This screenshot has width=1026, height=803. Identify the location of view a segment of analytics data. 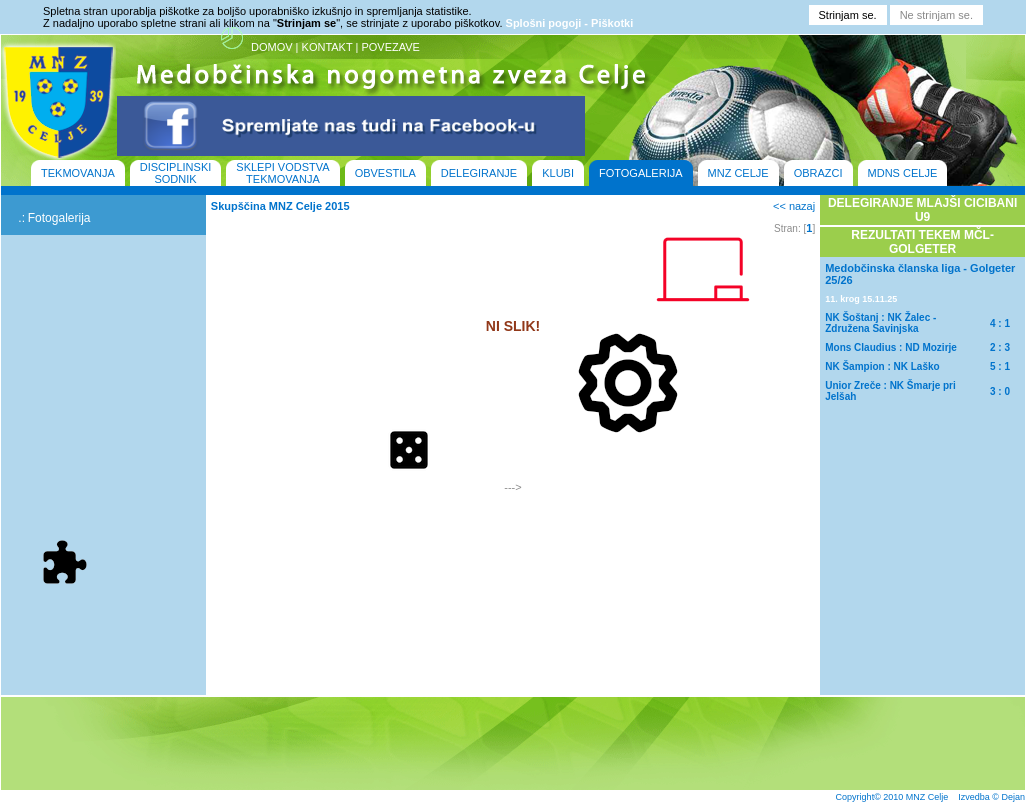
(232, 38).